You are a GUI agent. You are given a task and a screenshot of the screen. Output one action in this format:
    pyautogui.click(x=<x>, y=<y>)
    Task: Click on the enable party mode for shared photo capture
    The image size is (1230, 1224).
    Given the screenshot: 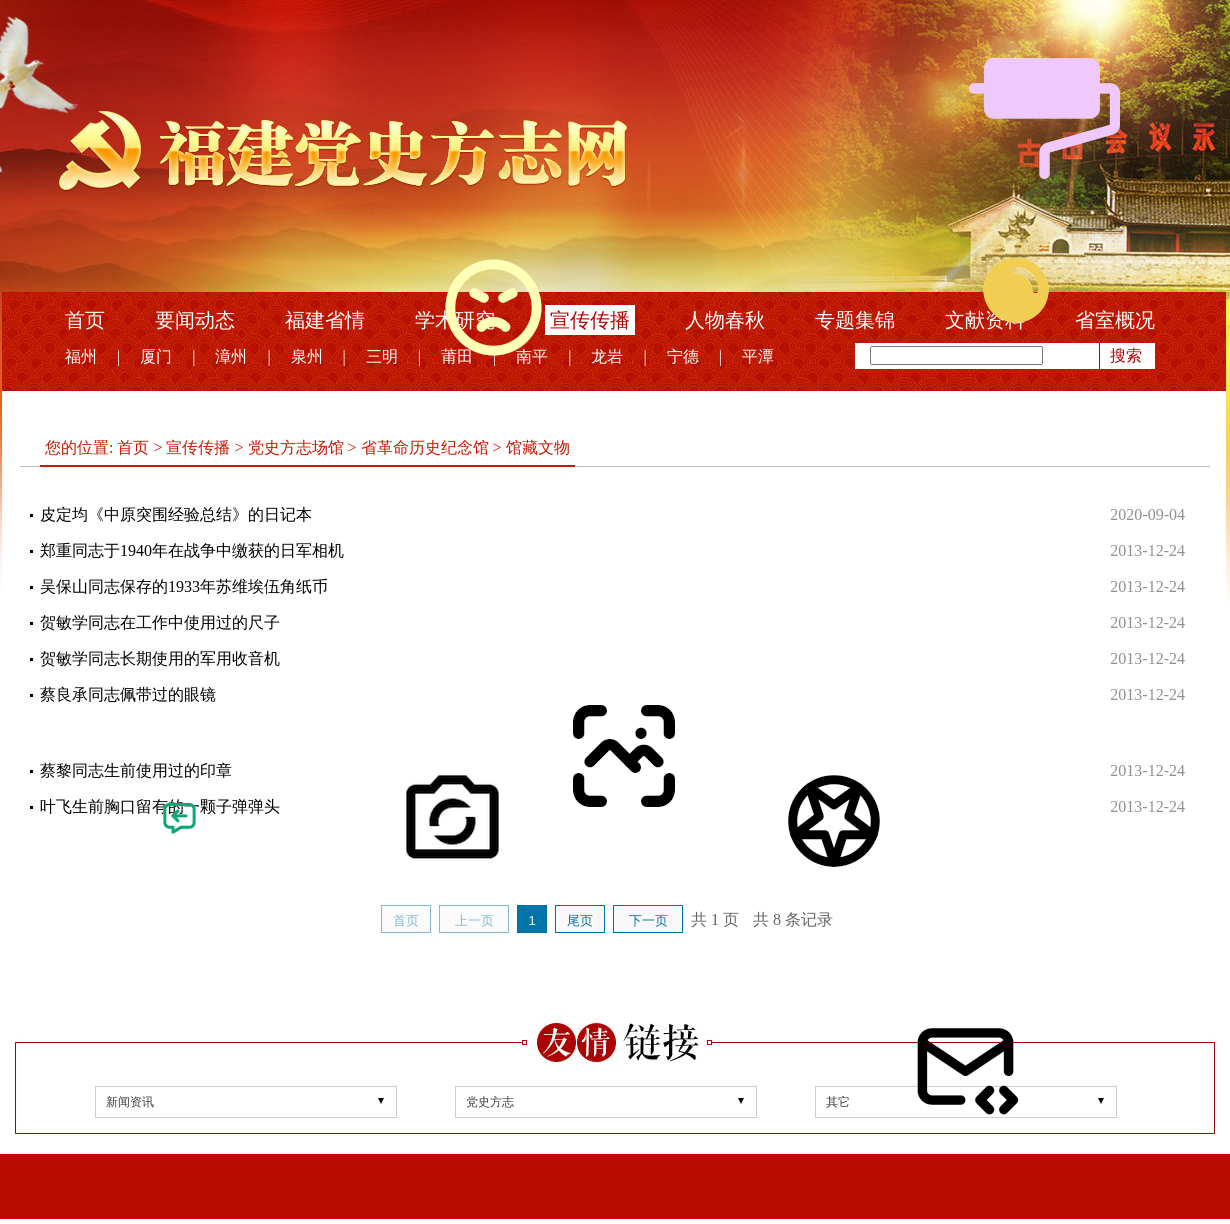 What is the action you would take?
    pyautogui.click(x=452, y=821)
    